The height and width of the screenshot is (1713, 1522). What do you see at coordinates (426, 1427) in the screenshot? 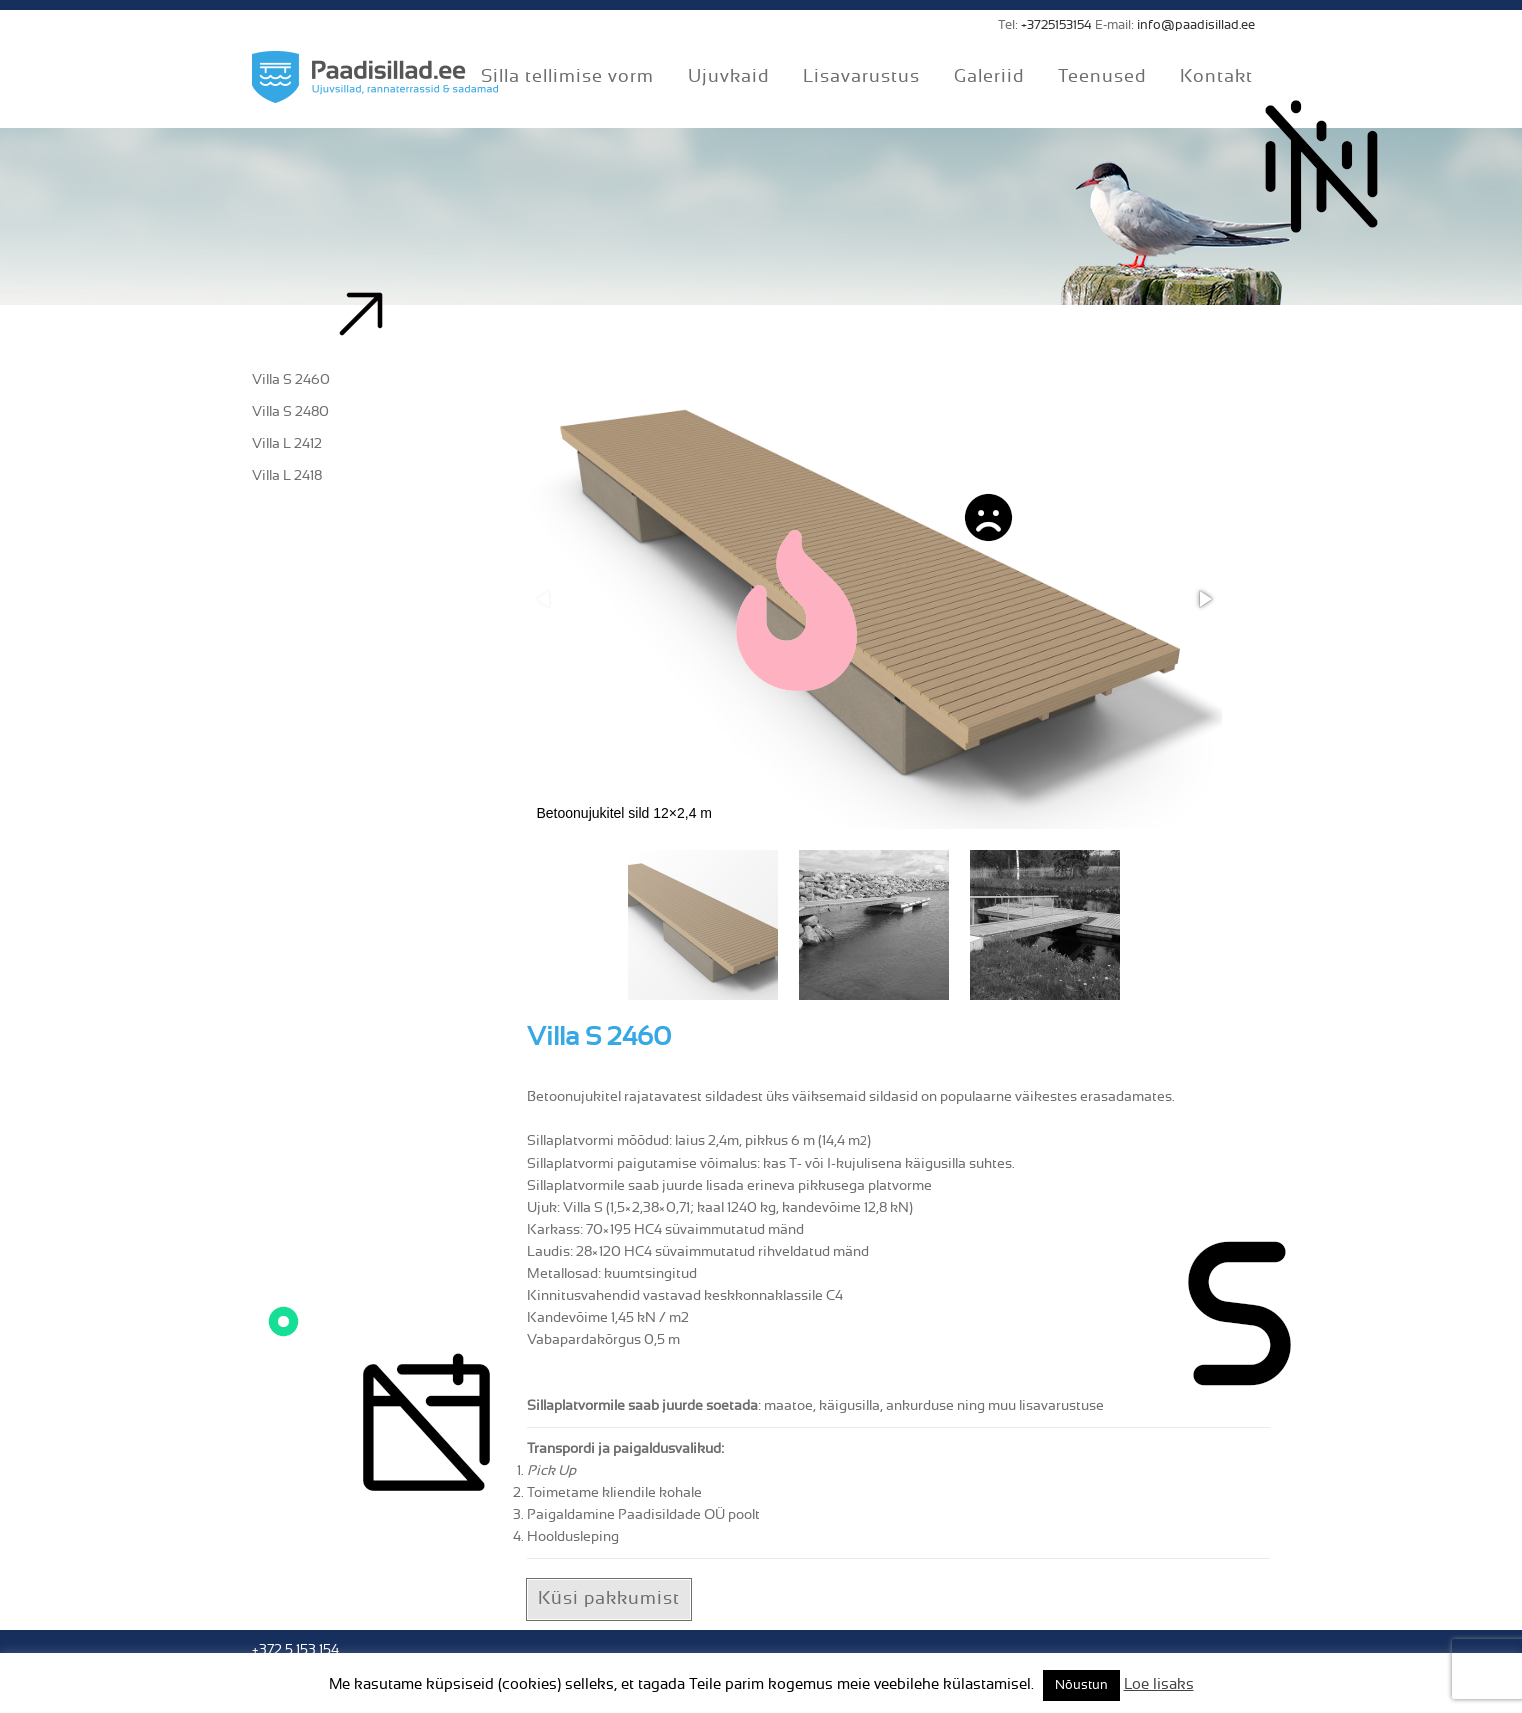
I see `calendar feature disabled or unavailable` at bounding box center [426, 1427].